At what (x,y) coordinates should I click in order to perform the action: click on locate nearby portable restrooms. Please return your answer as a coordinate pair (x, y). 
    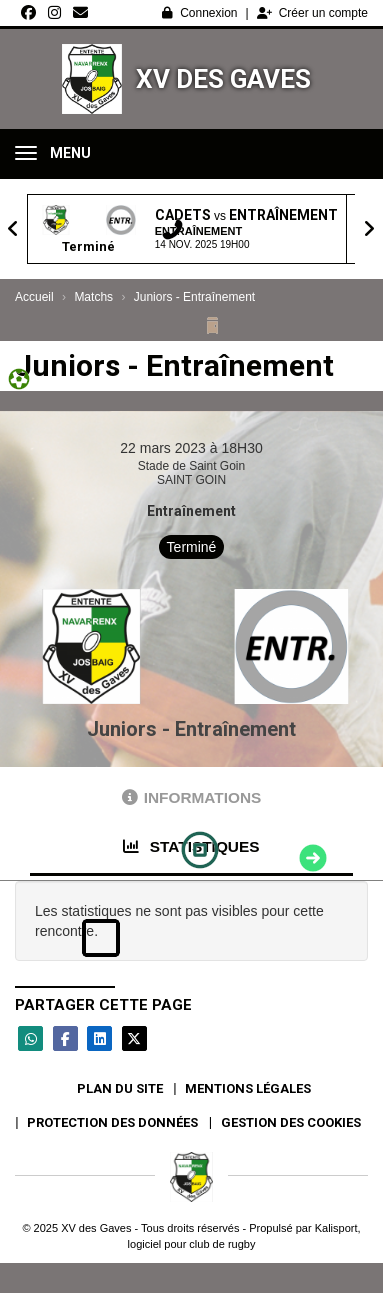
    Looking at the image, I should click on (212, 325).